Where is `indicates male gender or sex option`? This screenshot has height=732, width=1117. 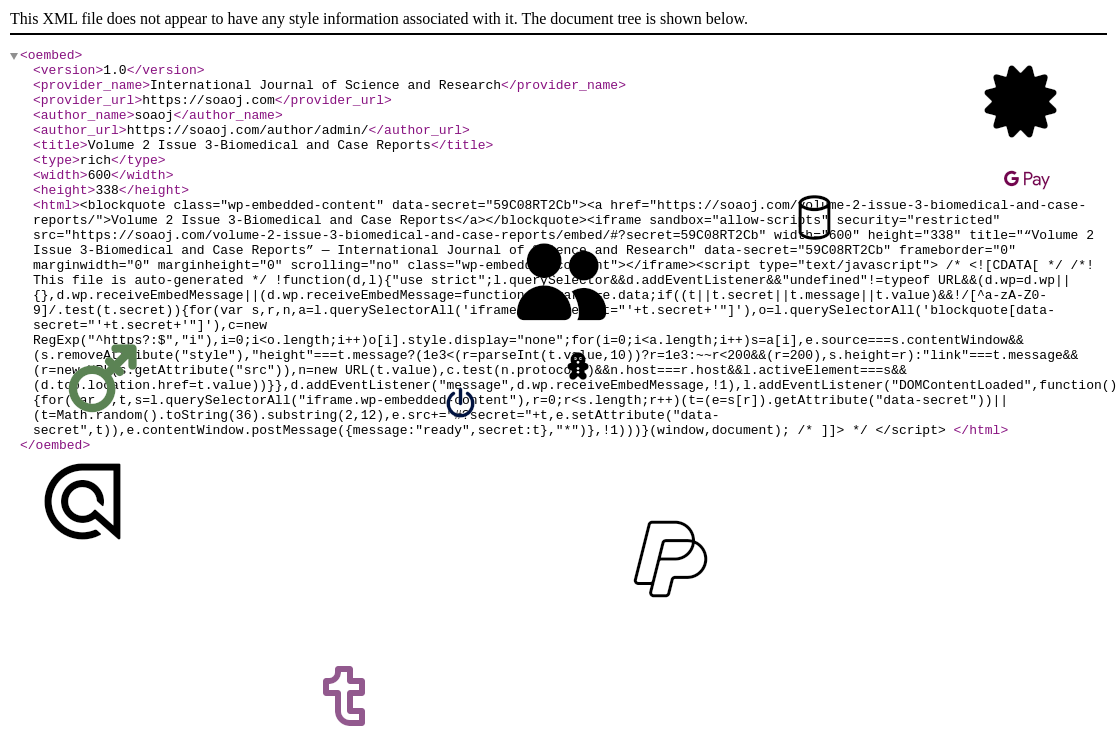
indicates male gender or sex option is located at coordinates (98, 382).